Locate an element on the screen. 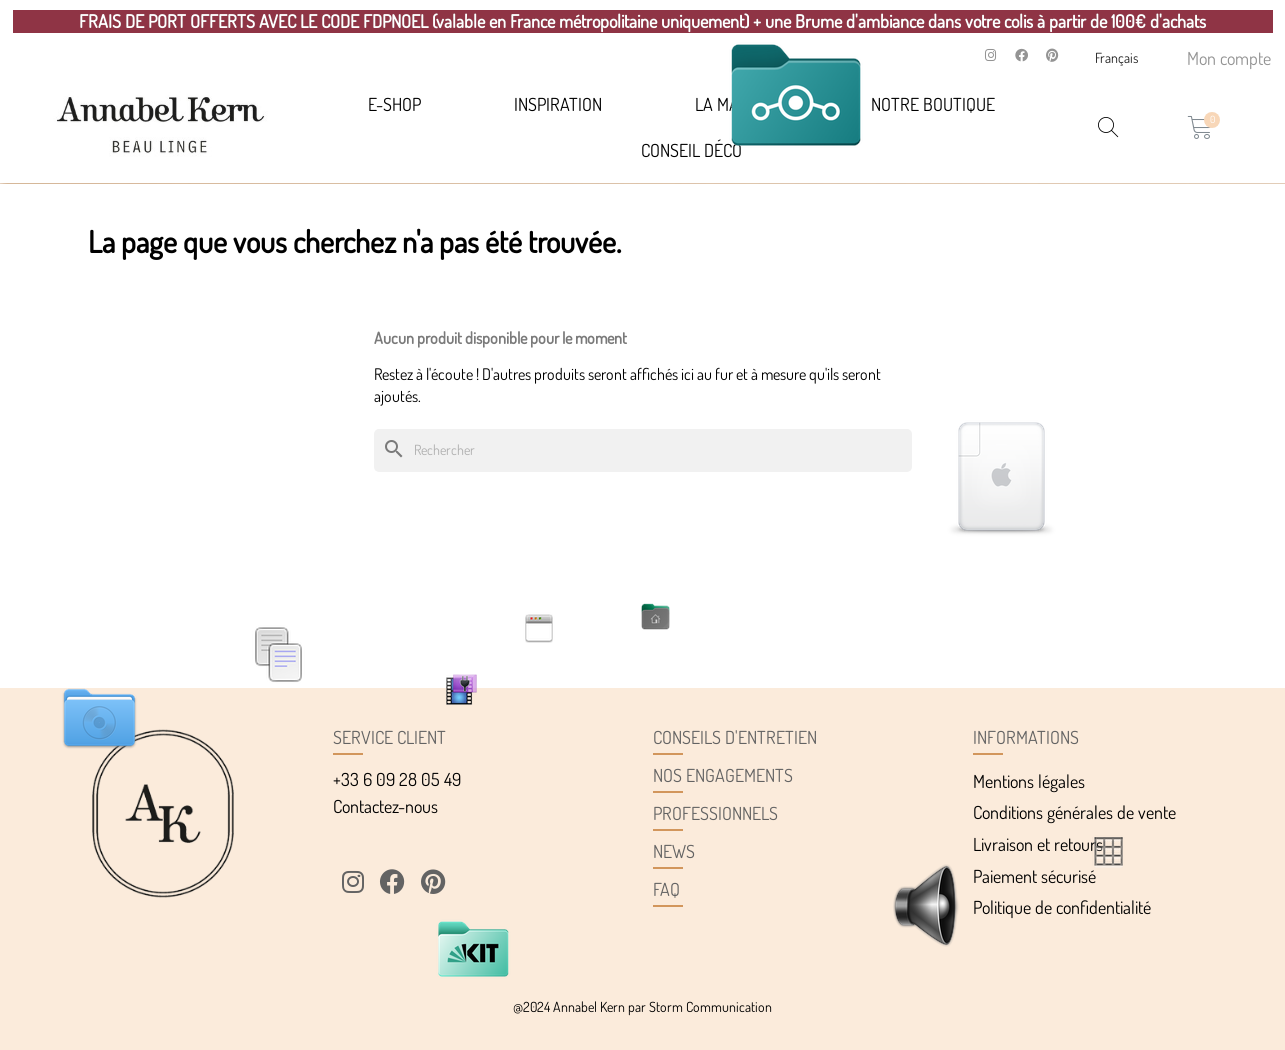  copy selected content to clipboard is located at coordinates (278, 654).